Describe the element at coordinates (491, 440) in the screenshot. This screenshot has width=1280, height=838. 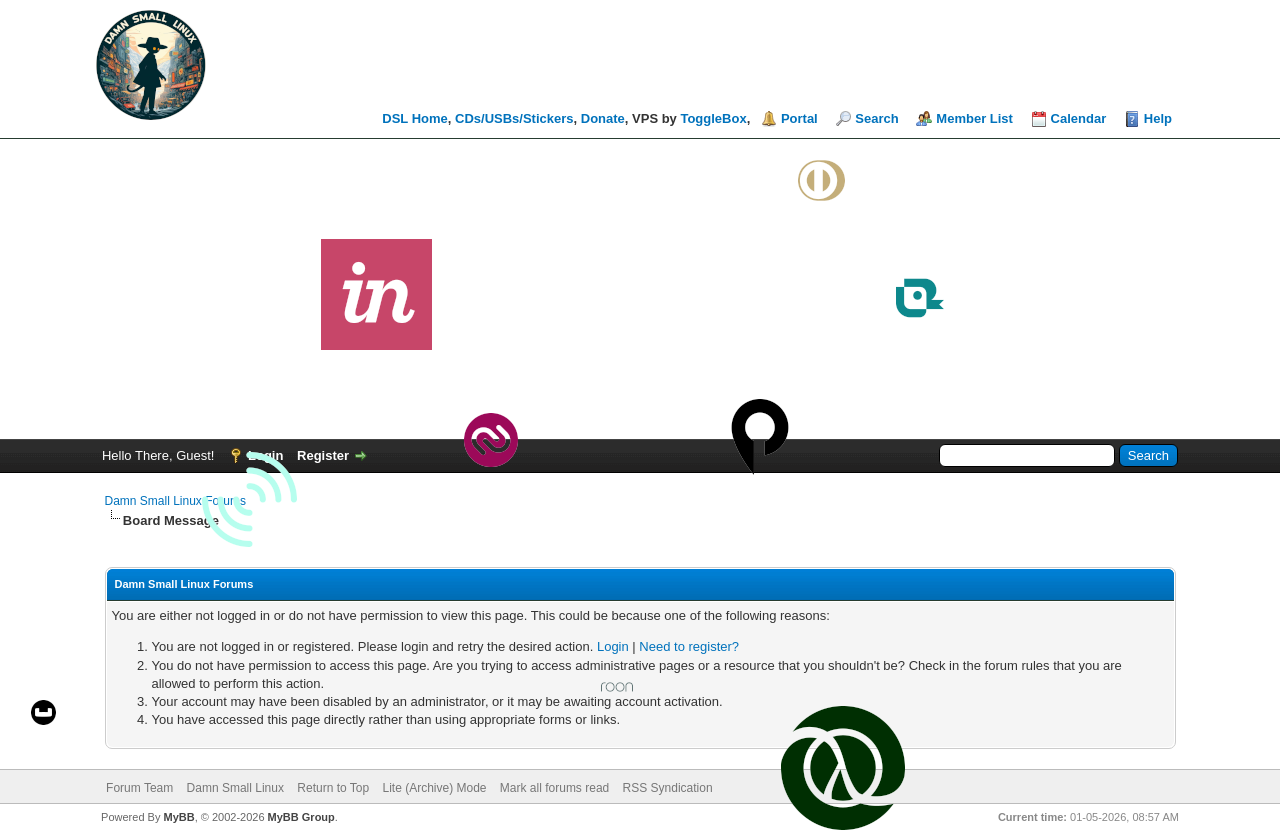
I see `open authy authenticator app` at that location.